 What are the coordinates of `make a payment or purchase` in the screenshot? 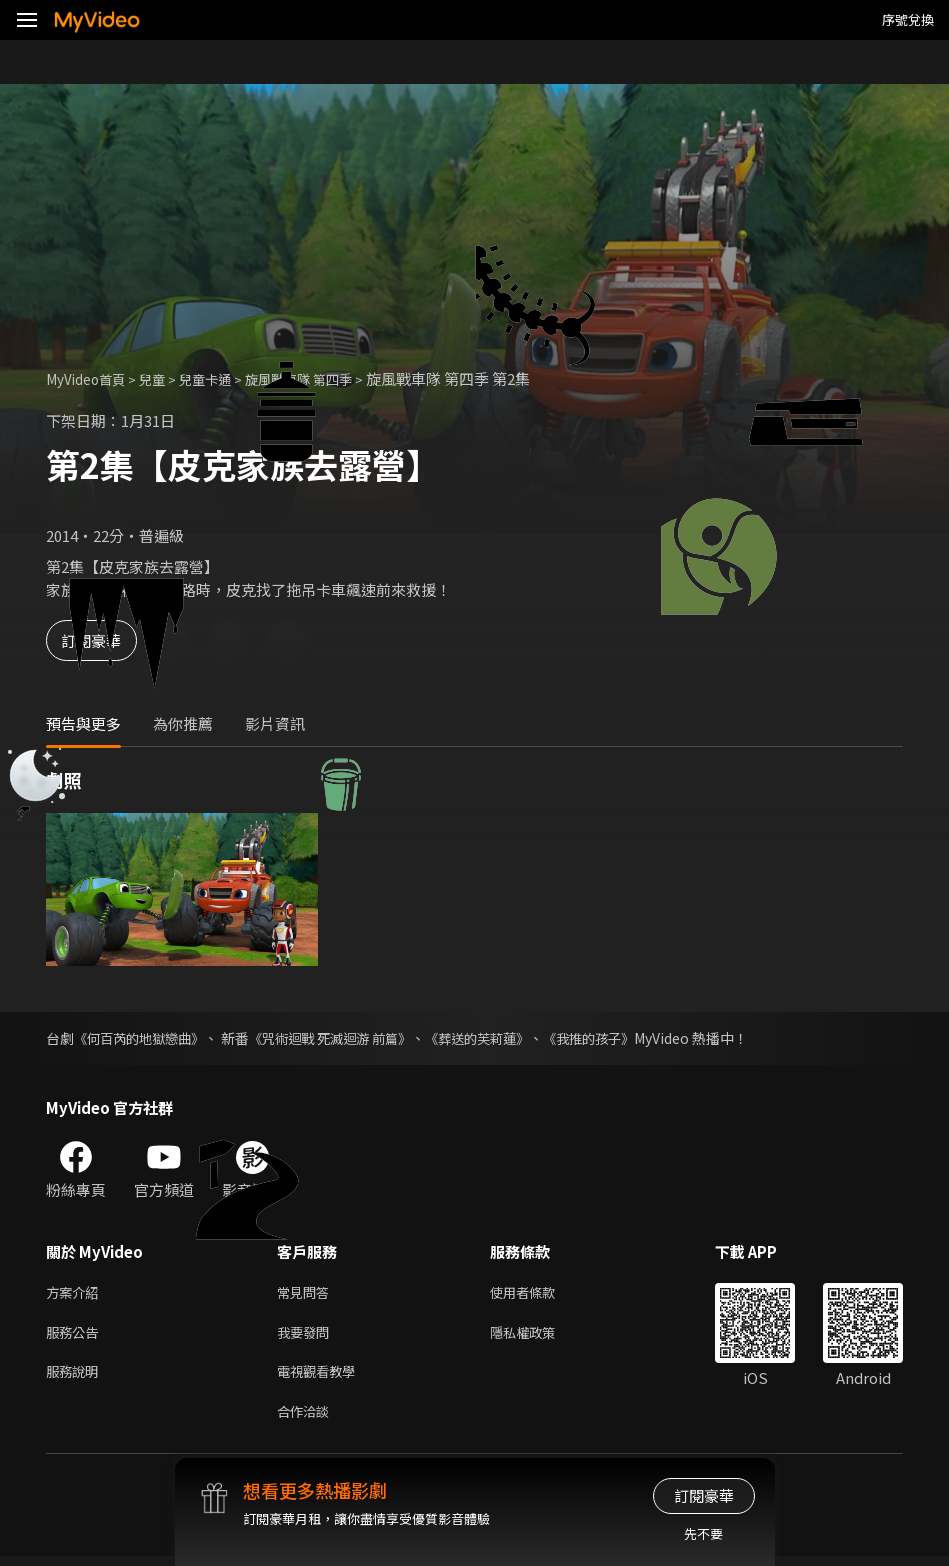 It's located at (22, 814).